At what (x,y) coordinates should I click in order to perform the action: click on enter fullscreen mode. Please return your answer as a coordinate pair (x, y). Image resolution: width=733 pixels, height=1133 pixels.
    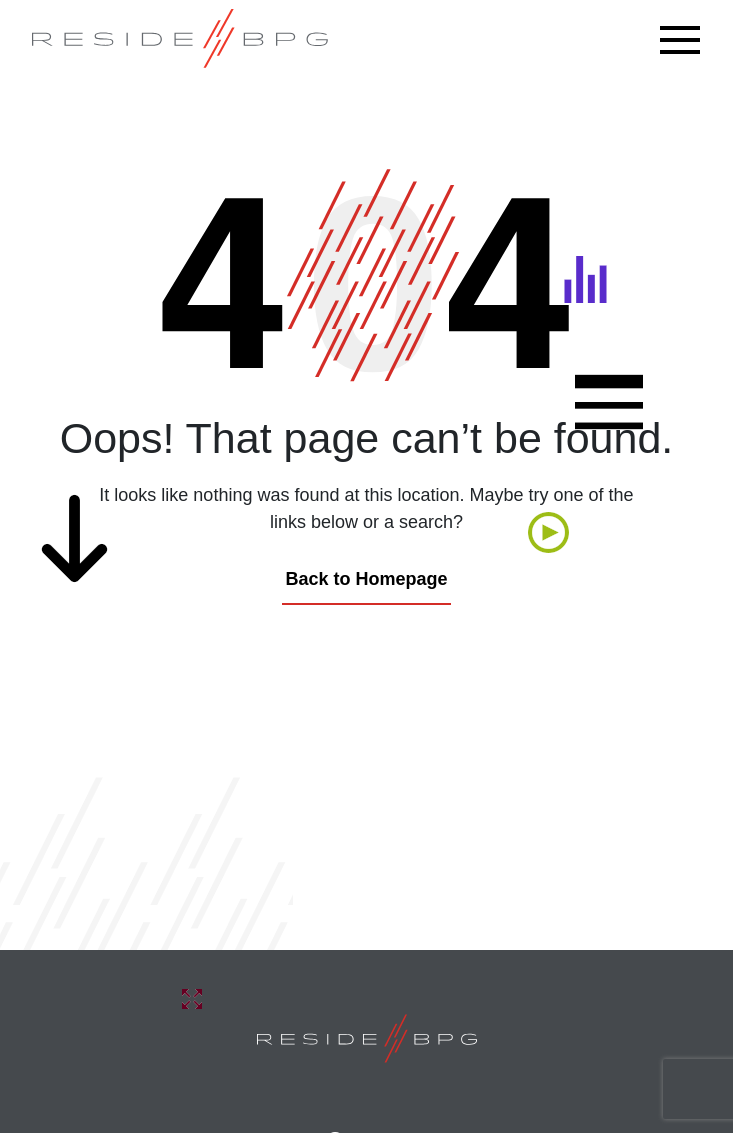
    Looking at the image, I should click on (192, 999).